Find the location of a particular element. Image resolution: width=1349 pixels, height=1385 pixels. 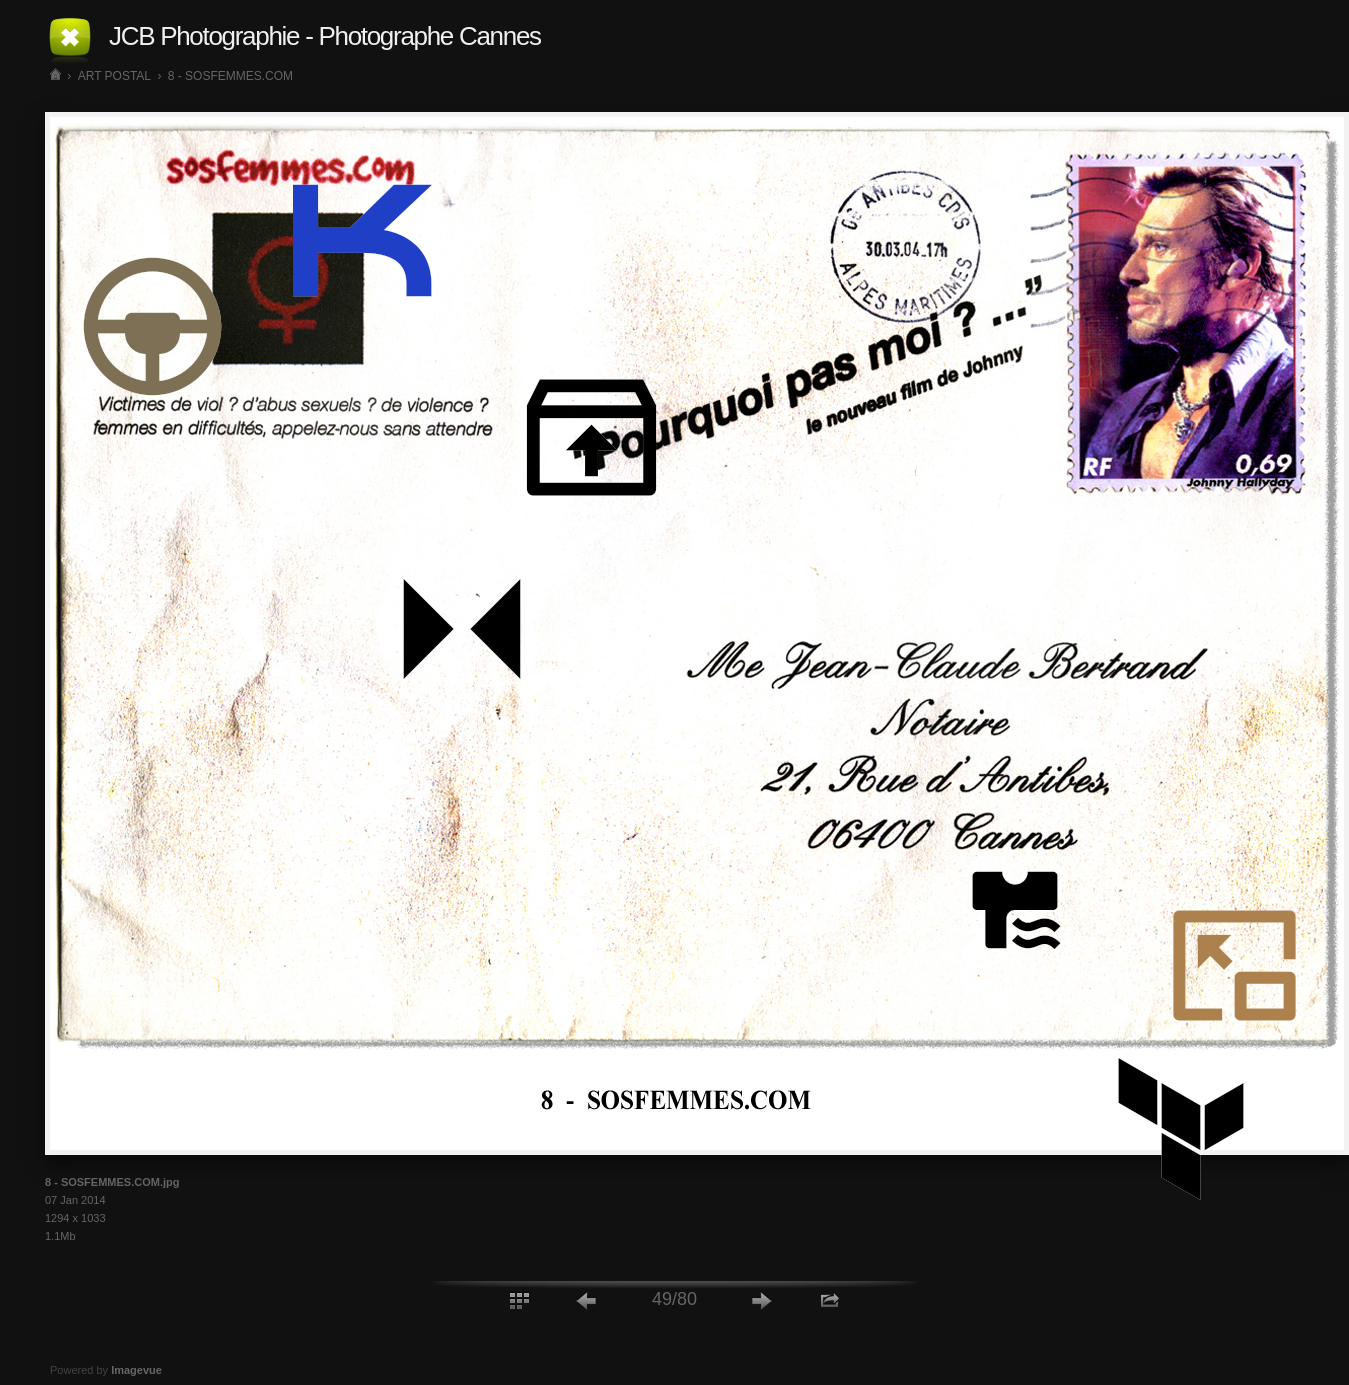

collapse or contract a panel horizontally is located at coordinates (462, 629).